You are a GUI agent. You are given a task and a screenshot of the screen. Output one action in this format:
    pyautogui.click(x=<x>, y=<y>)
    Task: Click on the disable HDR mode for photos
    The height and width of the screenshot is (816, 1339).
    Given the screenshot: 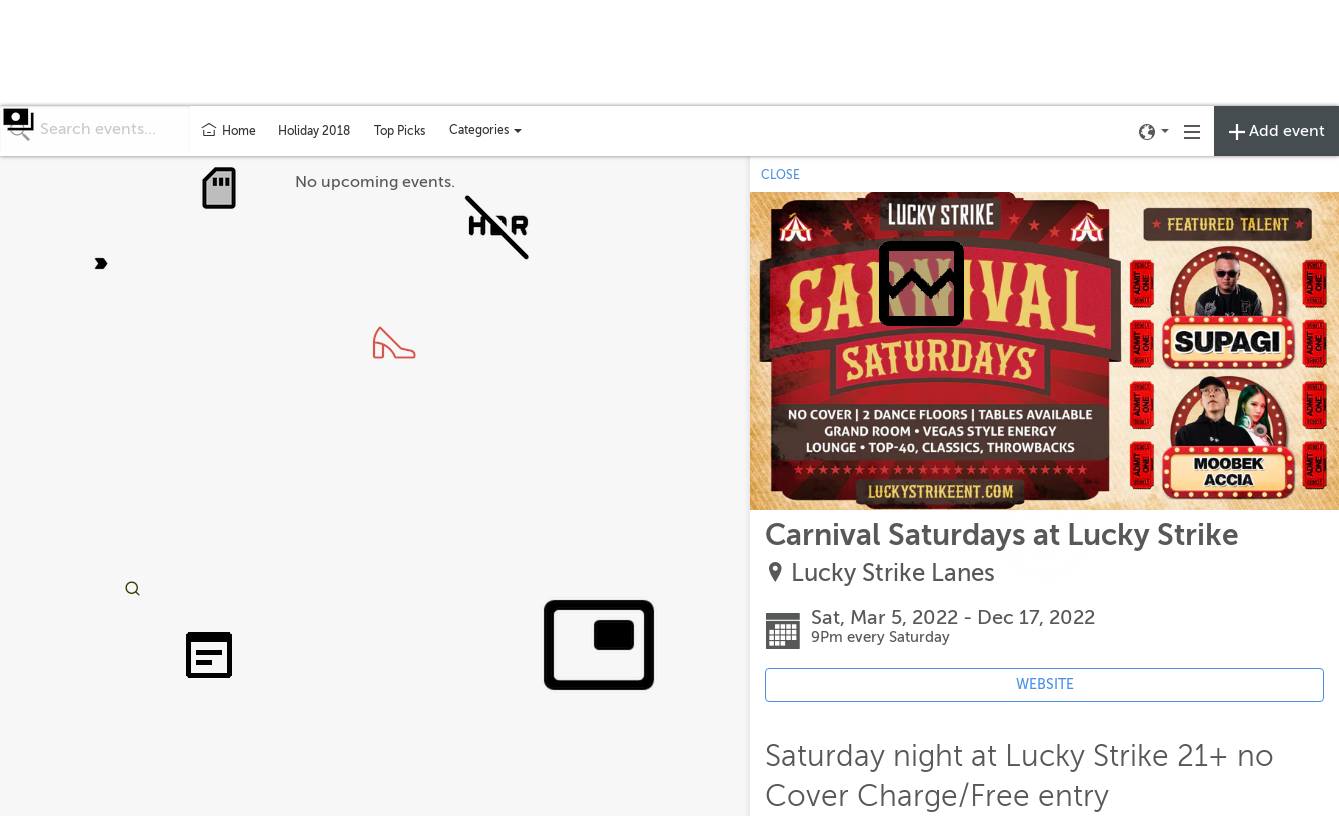 What is the action you would take?
    pyautogui.click(x=498, y=225)
    